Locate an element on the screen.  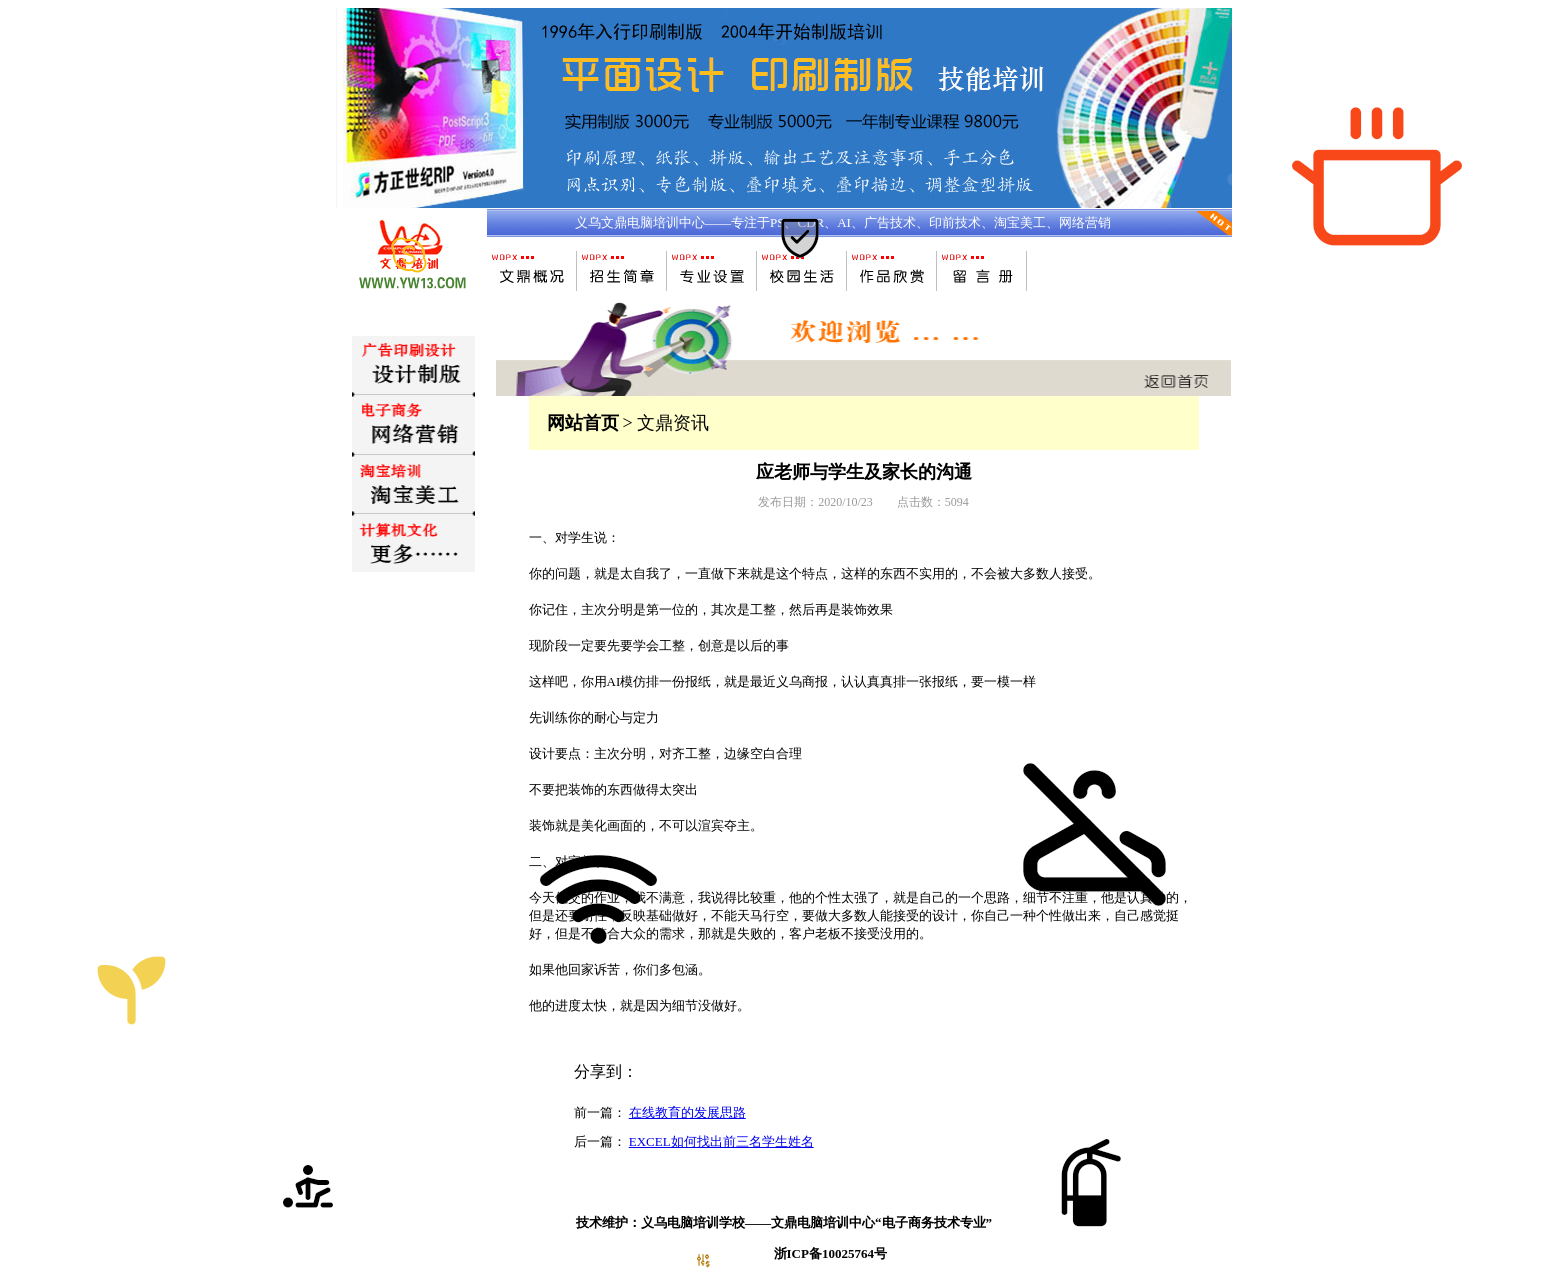
adjust pricing or cost settings is located at coordinates (703, 1260).